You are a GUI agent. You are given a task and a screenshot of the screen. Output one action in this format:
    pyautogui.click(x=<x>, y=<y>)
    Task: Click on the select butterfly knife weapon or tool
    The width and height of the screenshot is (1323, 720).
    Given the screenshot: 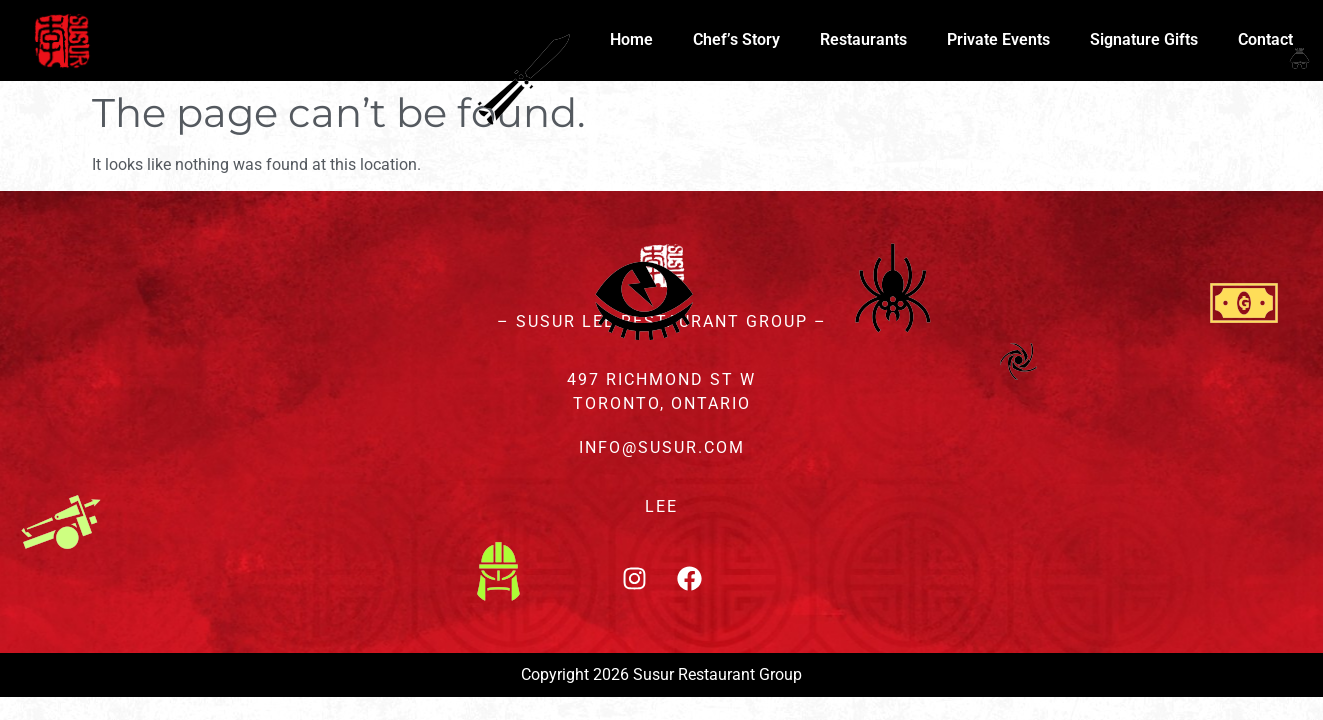 What is the action you would take?
    pyautogui.click(x=523, y=79)
    